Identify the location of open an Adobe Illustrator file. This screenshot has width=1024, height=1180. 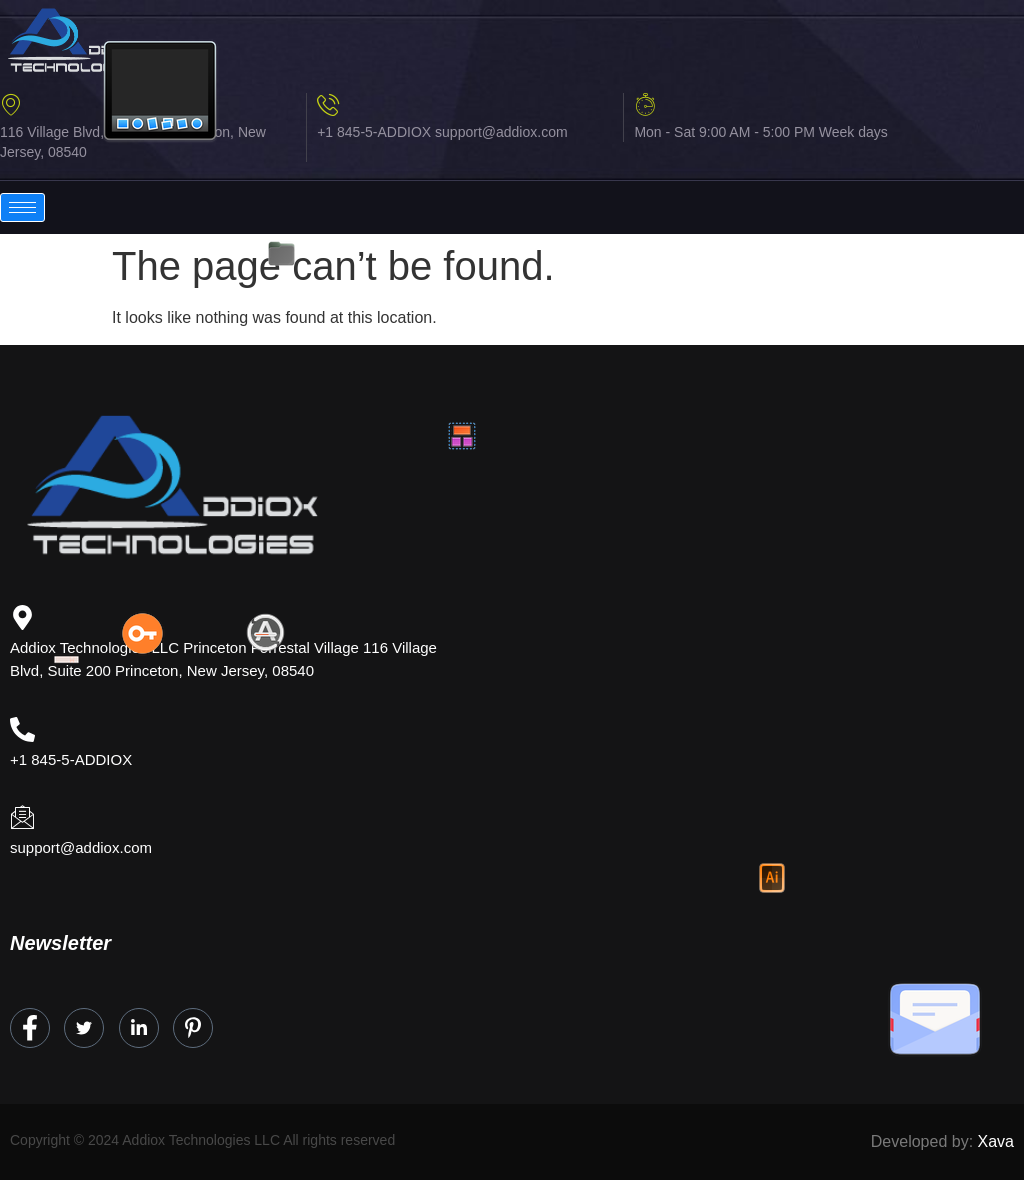
(772, 878).